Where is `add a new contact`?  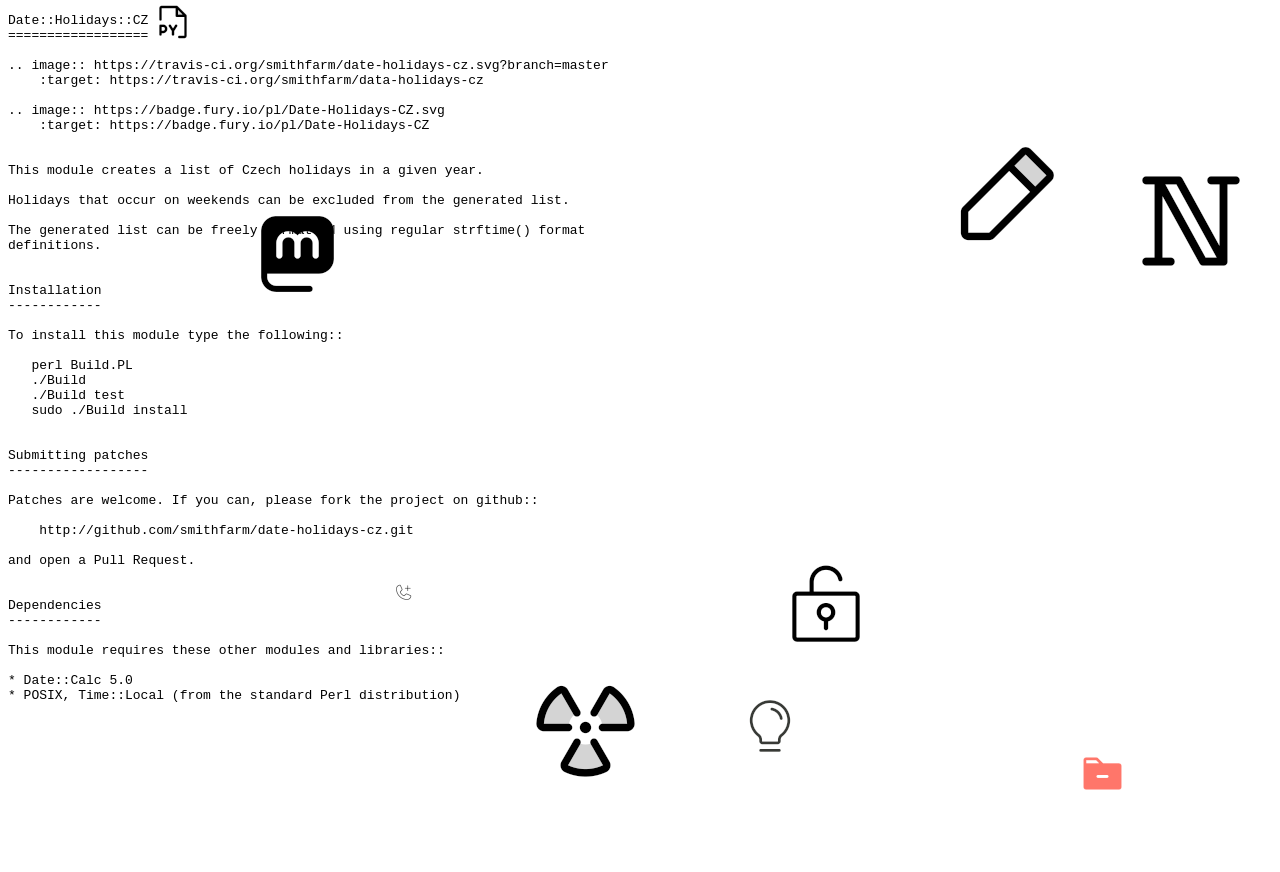
add a new contact is located at coordinates (404, 592).